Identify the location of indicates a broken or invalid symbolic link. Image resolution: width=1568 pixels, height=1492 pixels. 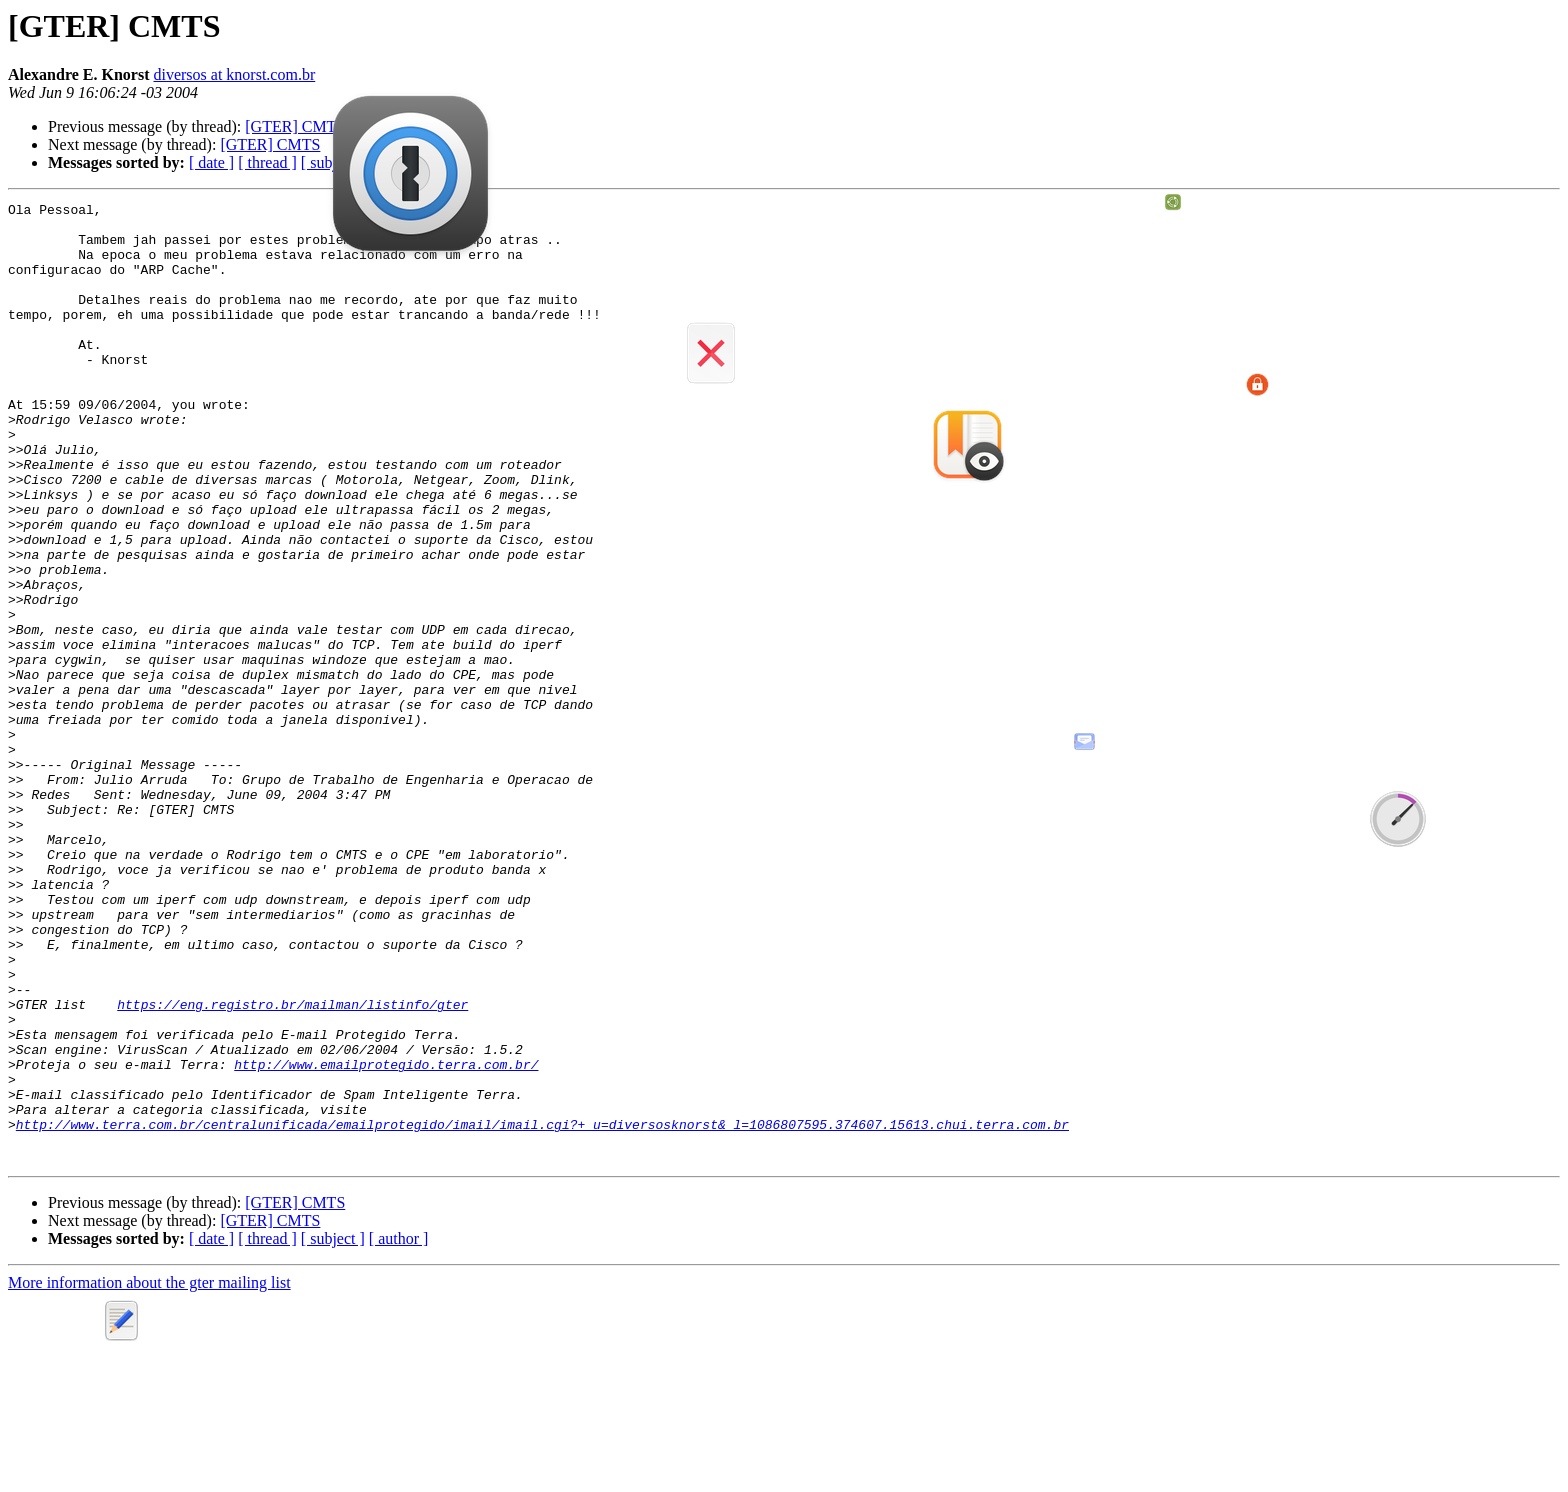
(711, 353).